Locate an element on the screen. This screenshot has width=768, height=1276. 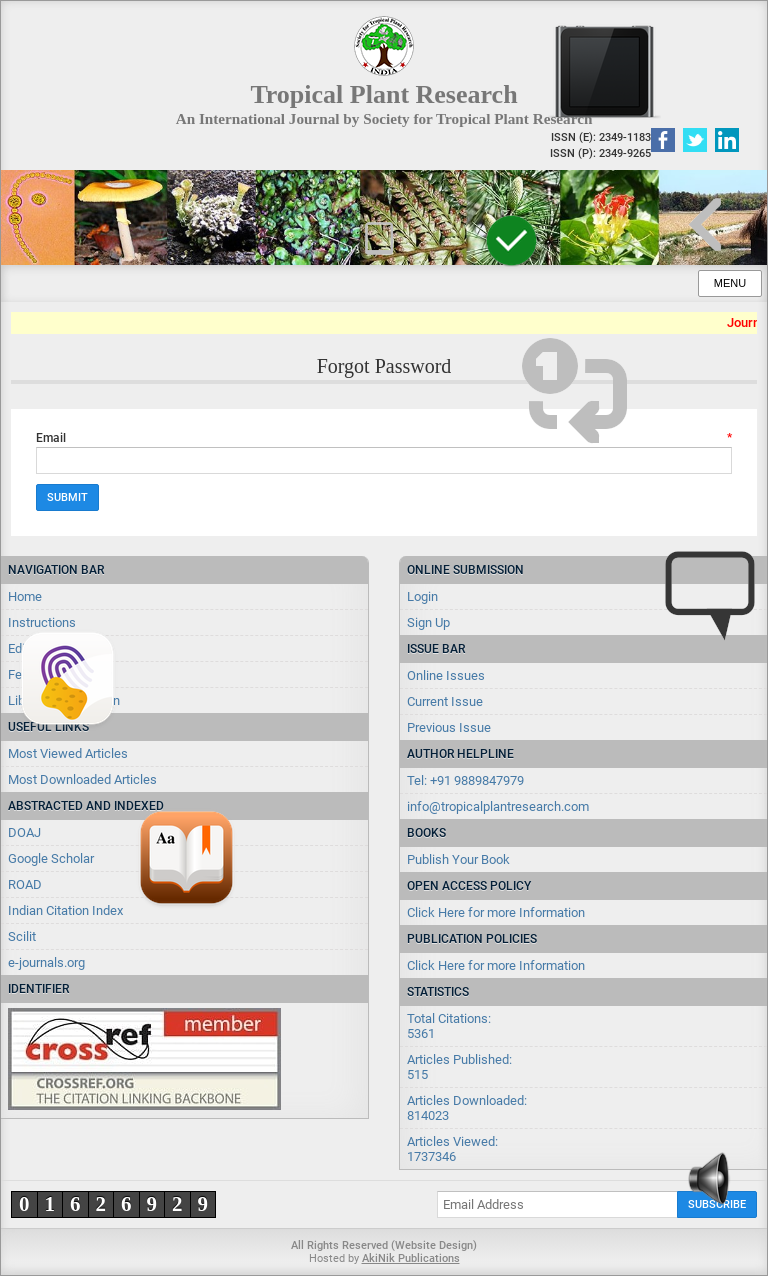
iPod nano device connected is located at coordinates (604, 71).